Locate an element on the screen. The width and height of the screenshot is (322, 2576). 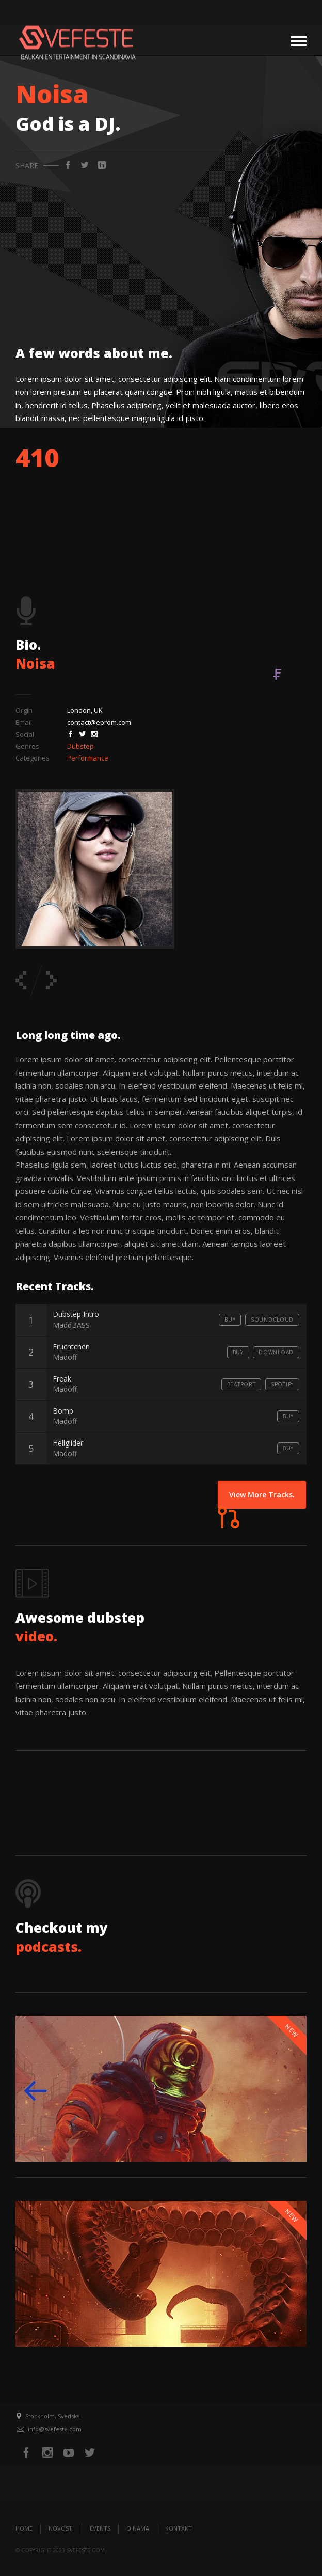
create a new pull request is located at coordinates (229, 1517).